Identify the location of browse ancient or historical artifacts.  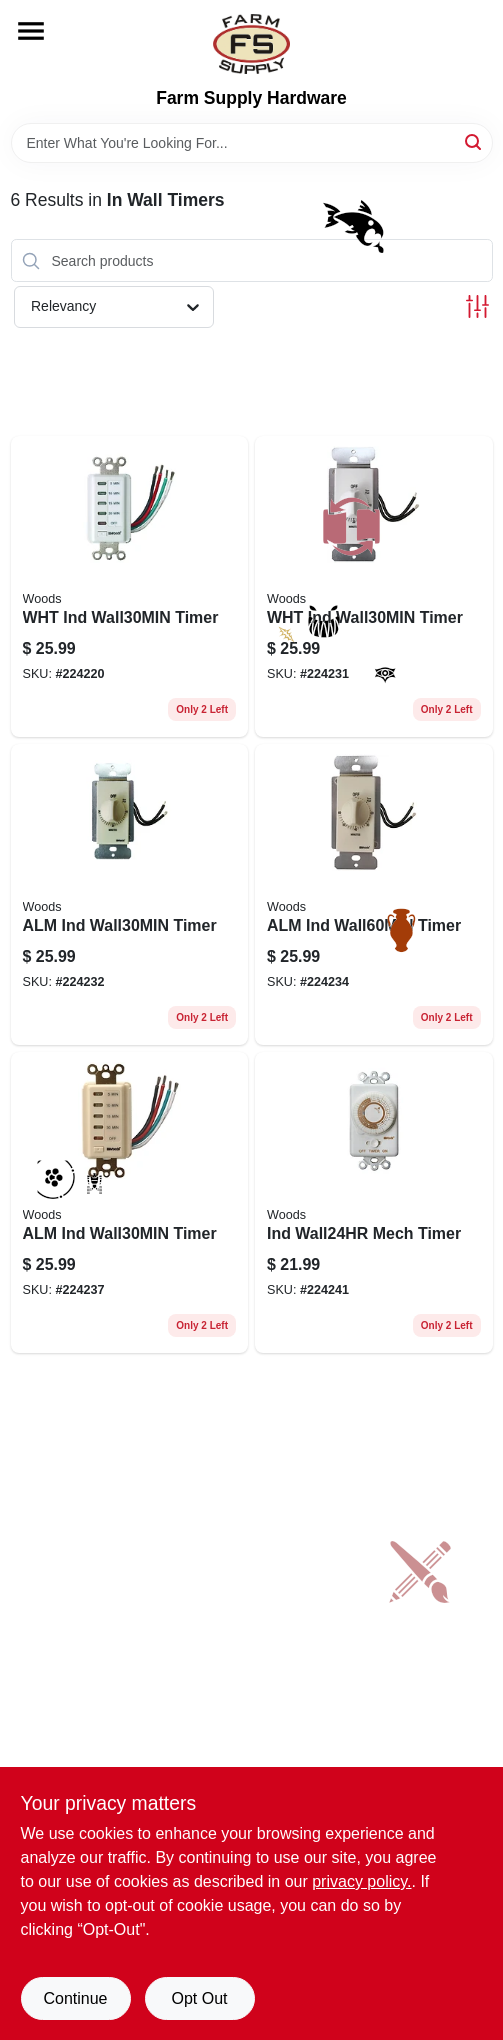
(401, 930).